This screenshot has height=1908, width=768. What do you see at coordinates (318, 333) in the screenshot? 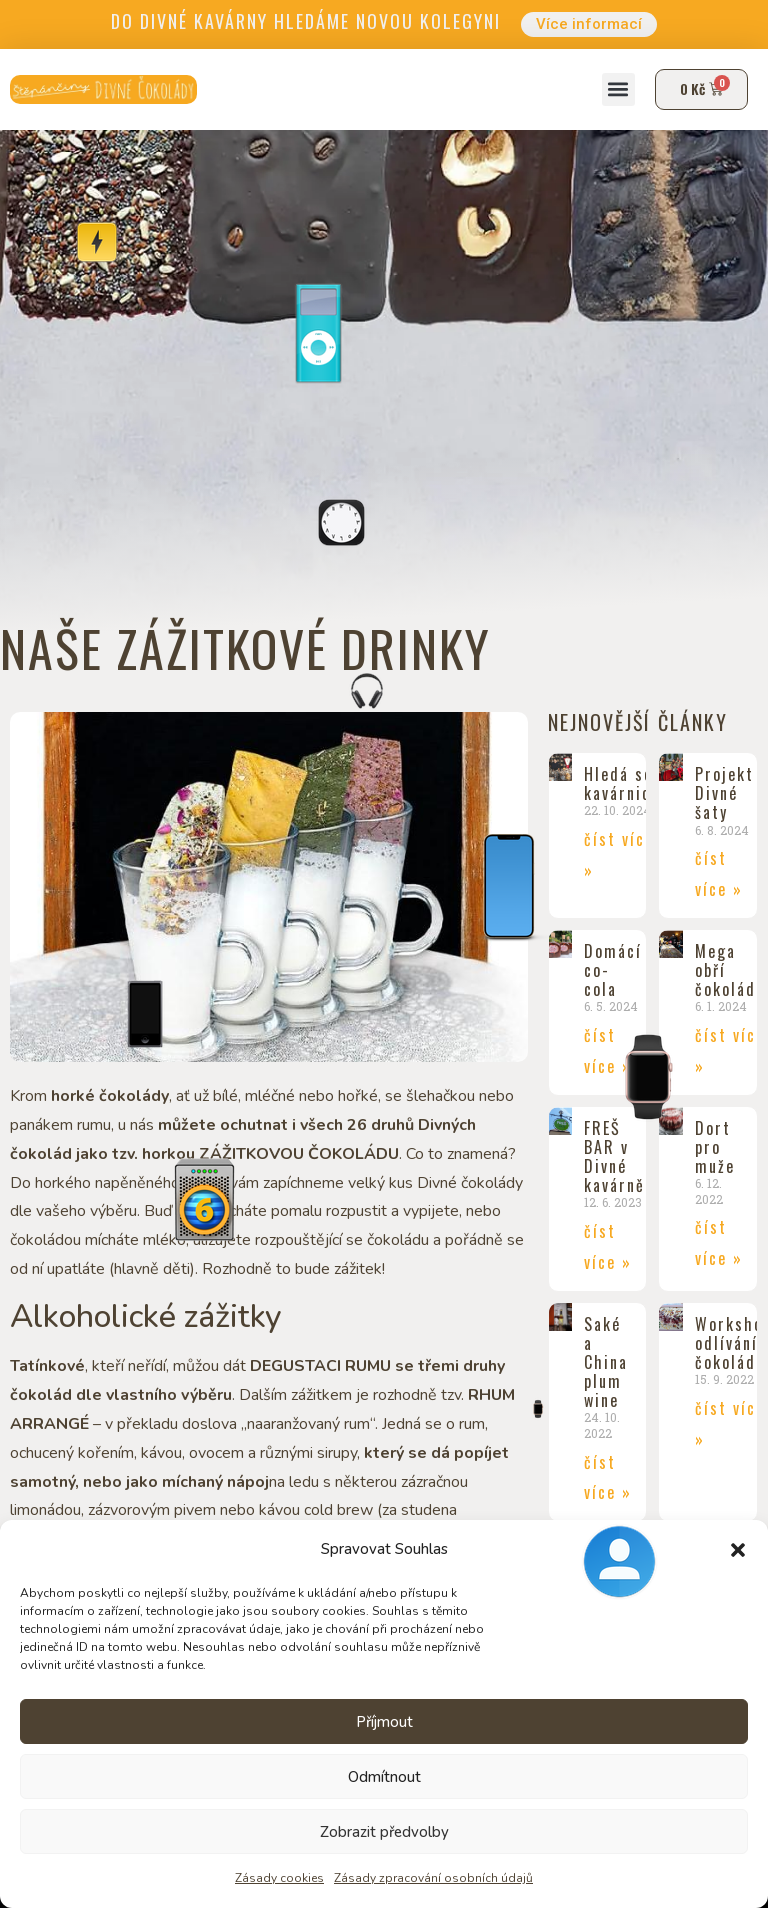
I see `iPod nano device connected` at bounding box center [318, 333].